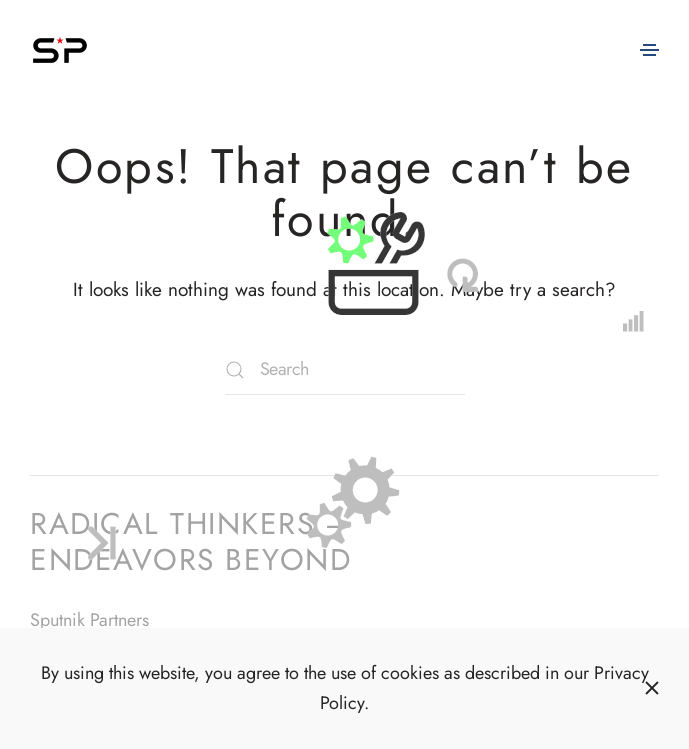 This screenshot has width=689, height=749. What do you see at coordinates (350, 504) in the screenshot?
I see `access system settings or preferences` at bounding box center [350, 504].